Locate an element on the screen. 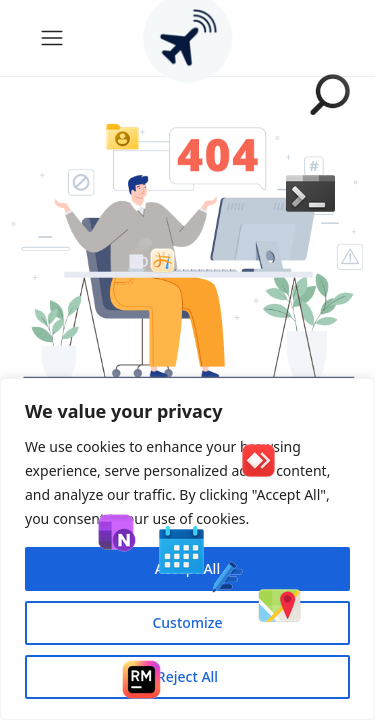 The height and width of the screenshot is (720, 375). open the calendar app is located at coordinates (181, 551).